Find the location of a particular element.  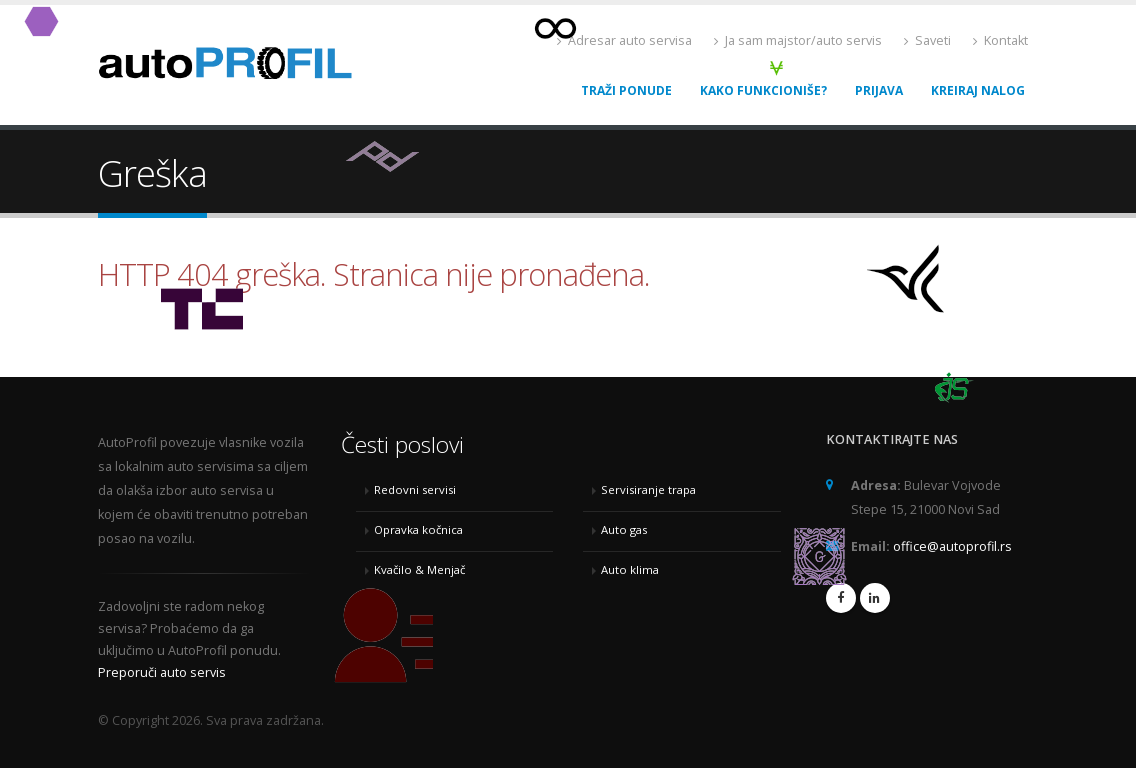

generic shape or placeholder icon is located at coordinates (41, 21).